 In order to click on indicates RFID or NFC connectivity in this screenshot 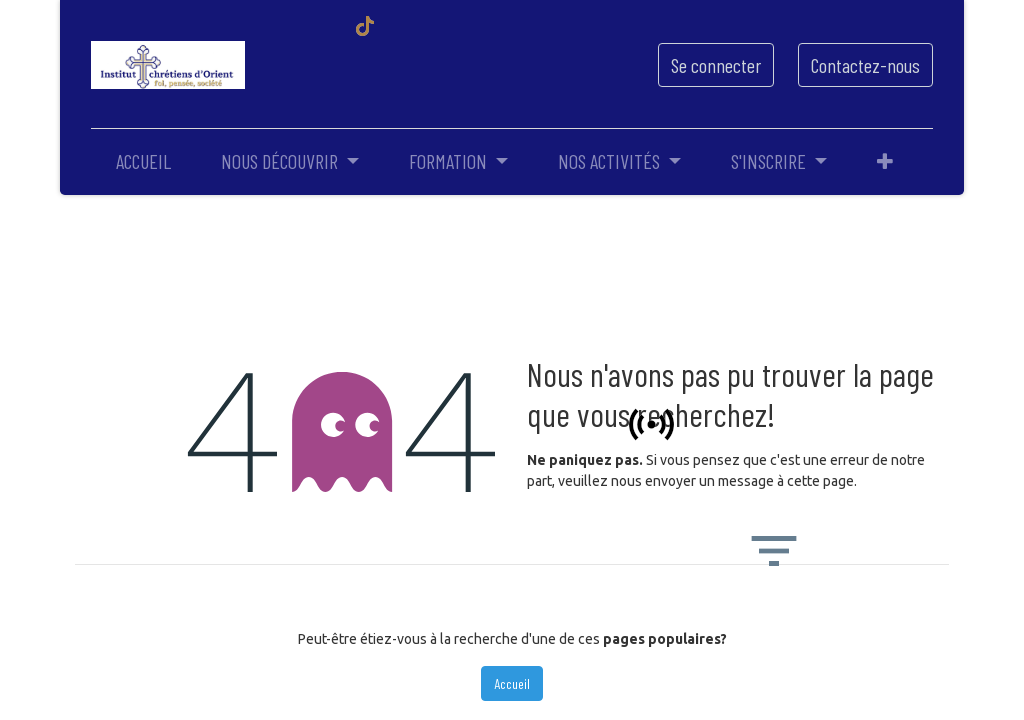, I will do `click(651, 424)`.